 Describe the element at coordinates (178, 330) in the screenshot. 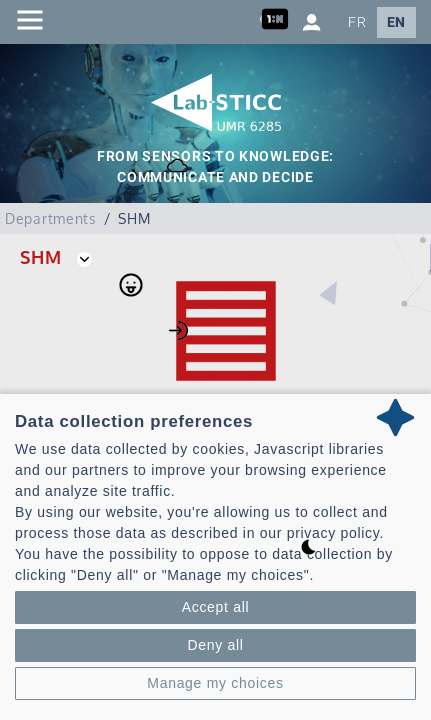

I see `log in or sign in to your account` at that location.